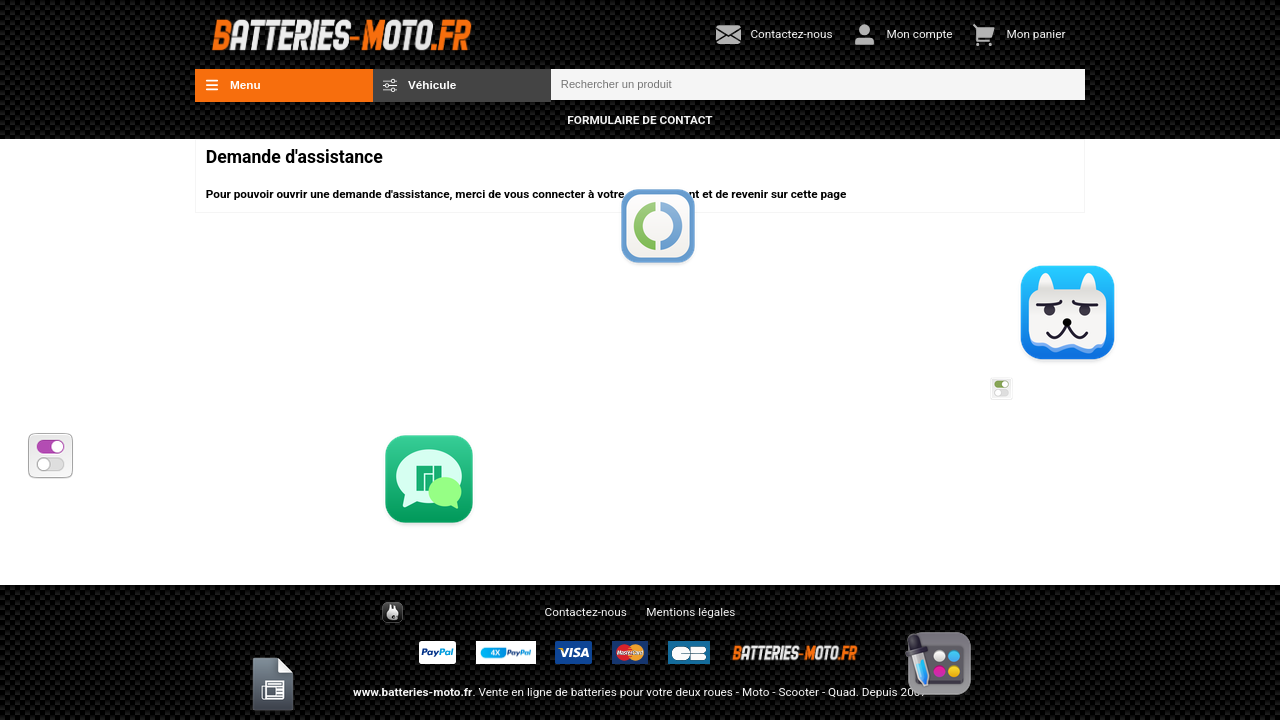 This screenshot has width=1280, height=720. Describe the element at coordinates (50, 455) in the screenshot. I see `open unity tweak tool settings` at that location.